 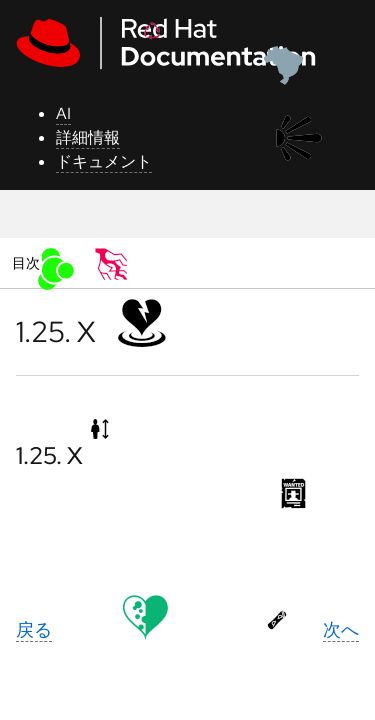 What do you see at coordinates (152, 31) in the screenshot?
I see `recycle or dispose of item responsibly` at bounding box center [152, 31].